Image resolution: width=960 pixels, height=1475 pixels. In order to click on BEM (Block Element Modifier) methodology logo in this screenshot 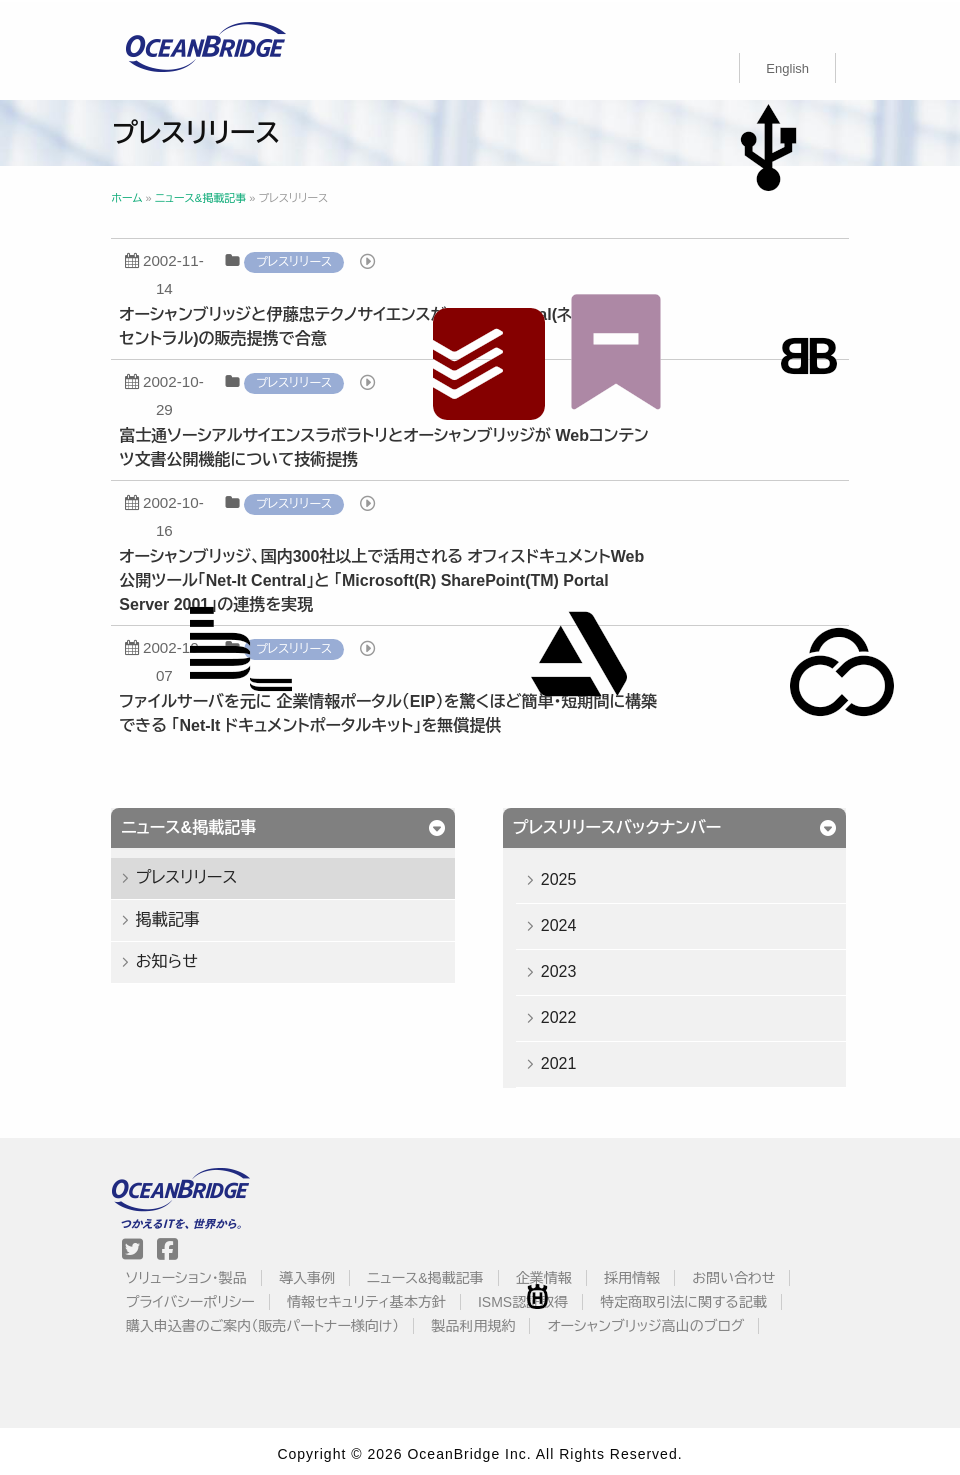, I will do `click(241, 649)`.